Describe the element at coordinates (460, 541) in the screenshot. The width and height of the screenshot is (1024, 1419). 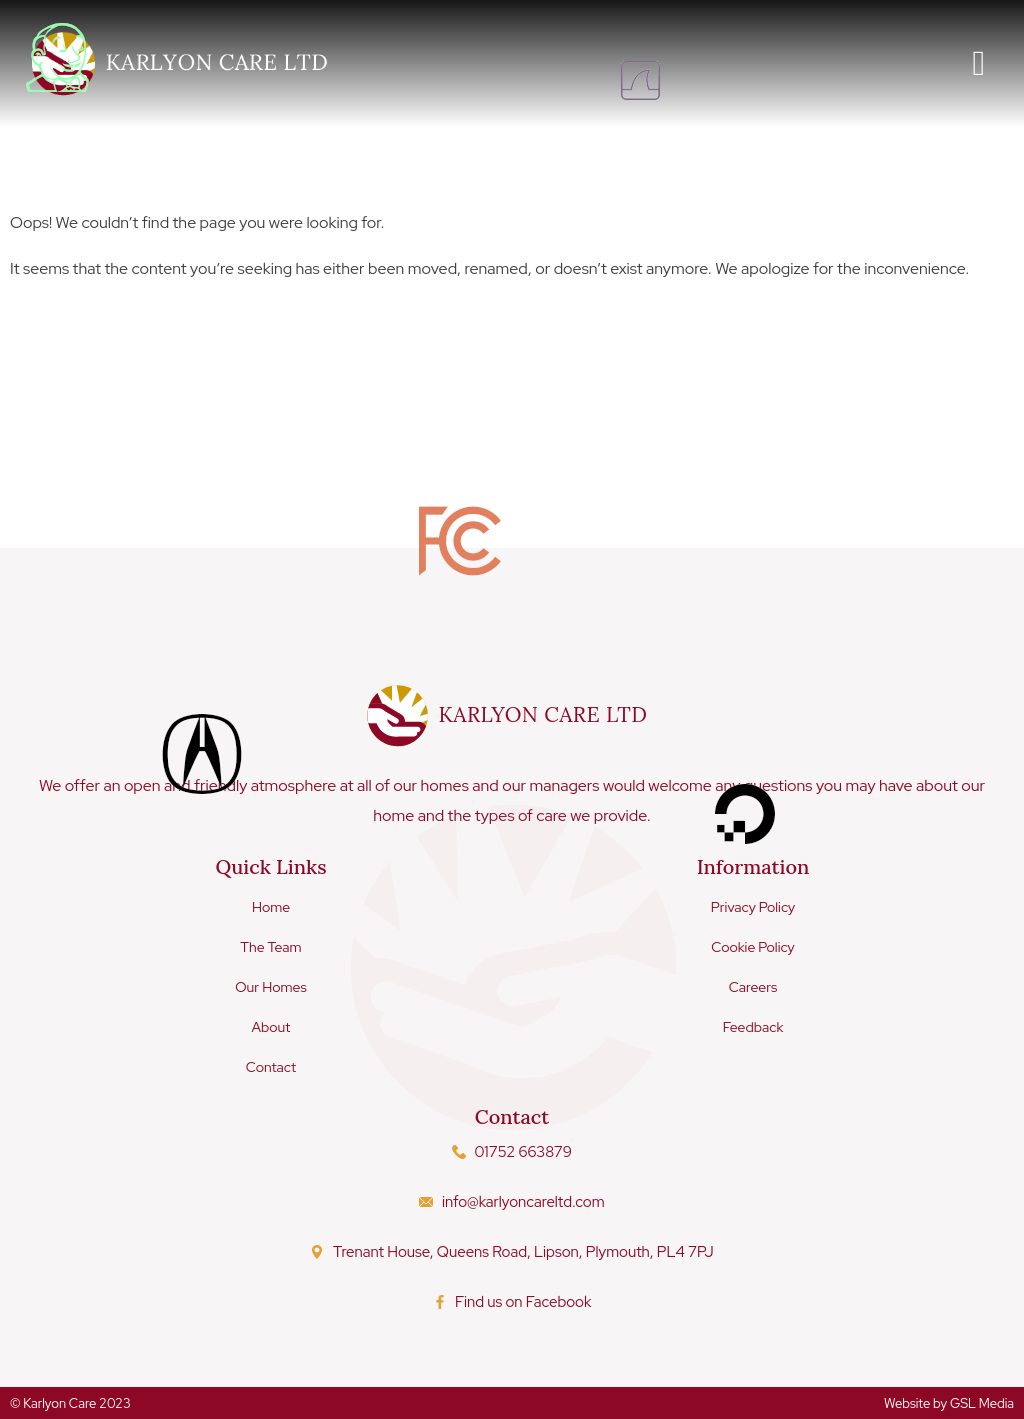
I see `federal communications commission logo` at that location.